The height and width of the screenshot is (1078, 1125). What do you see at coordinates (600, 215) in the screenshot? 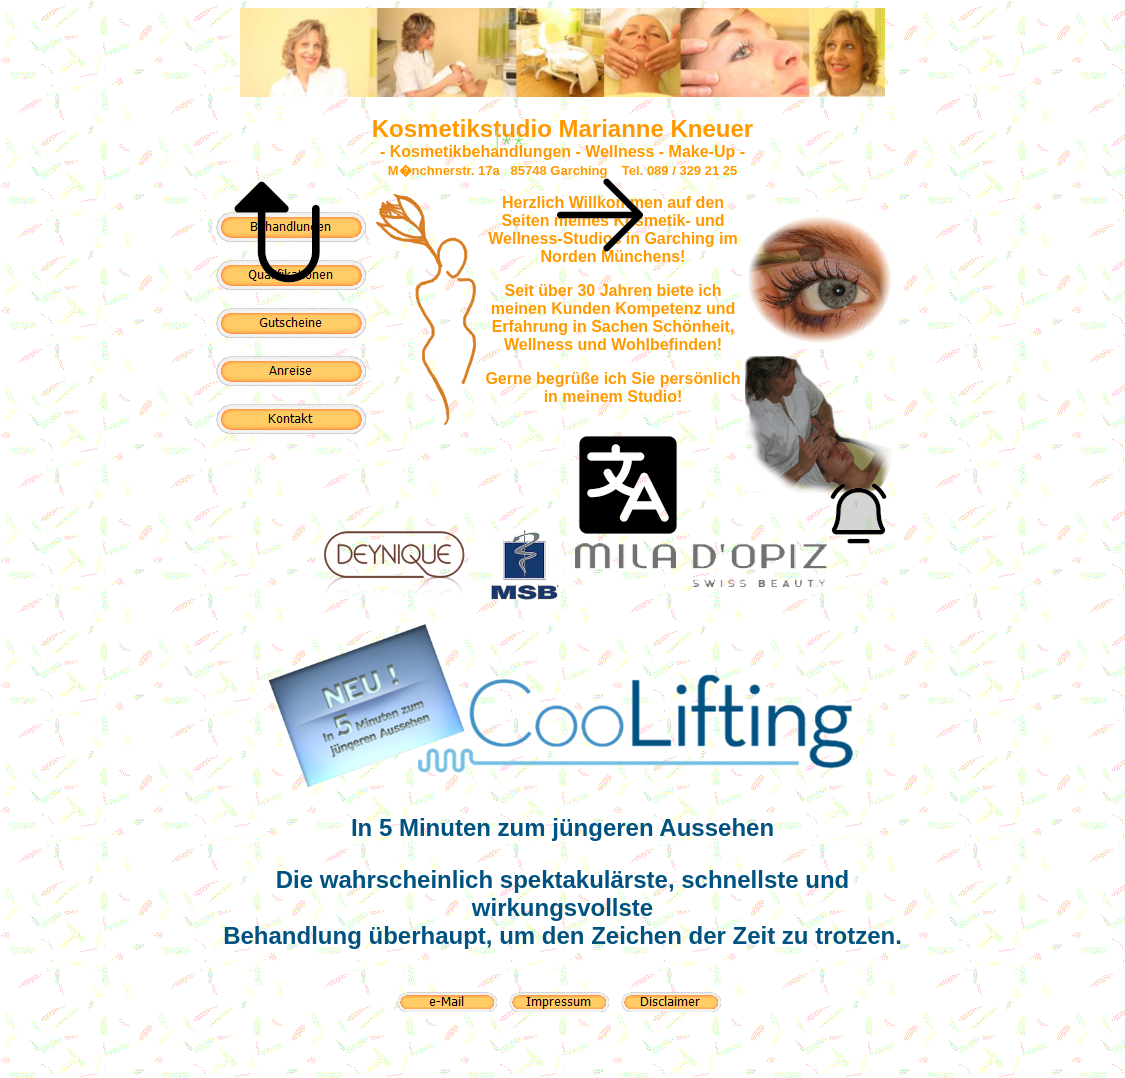
I see `navigate to the next item or page` at bounding box center [600, 215].